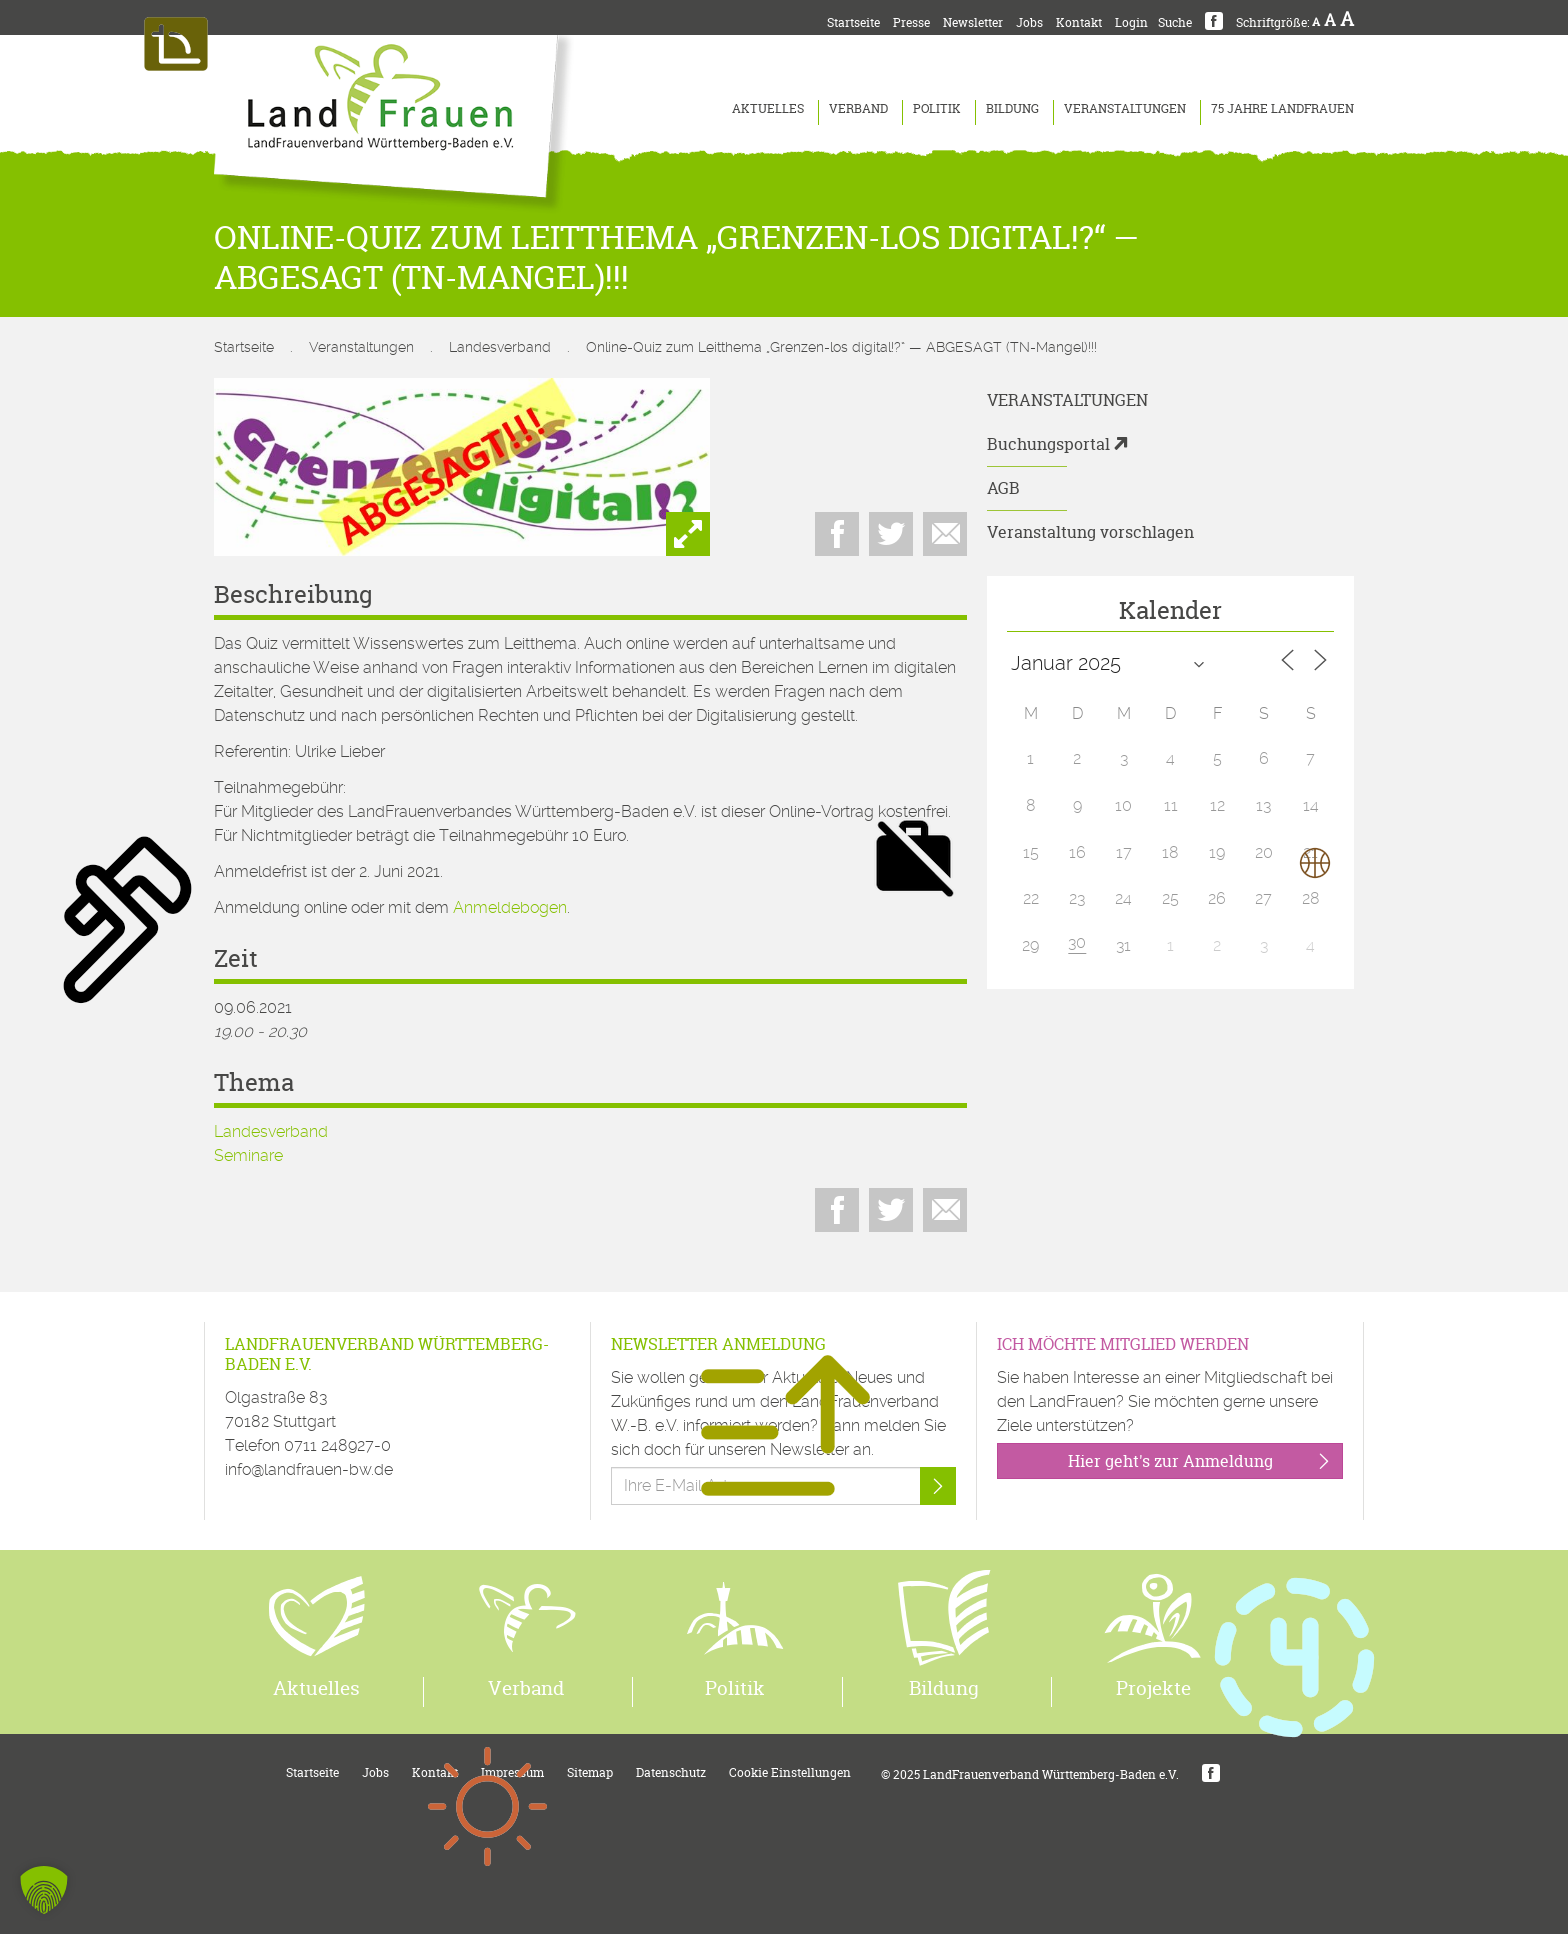  Describe the element at coordinates (778, 1432) in the screenshot. I see `sort items in descending order` at that location.